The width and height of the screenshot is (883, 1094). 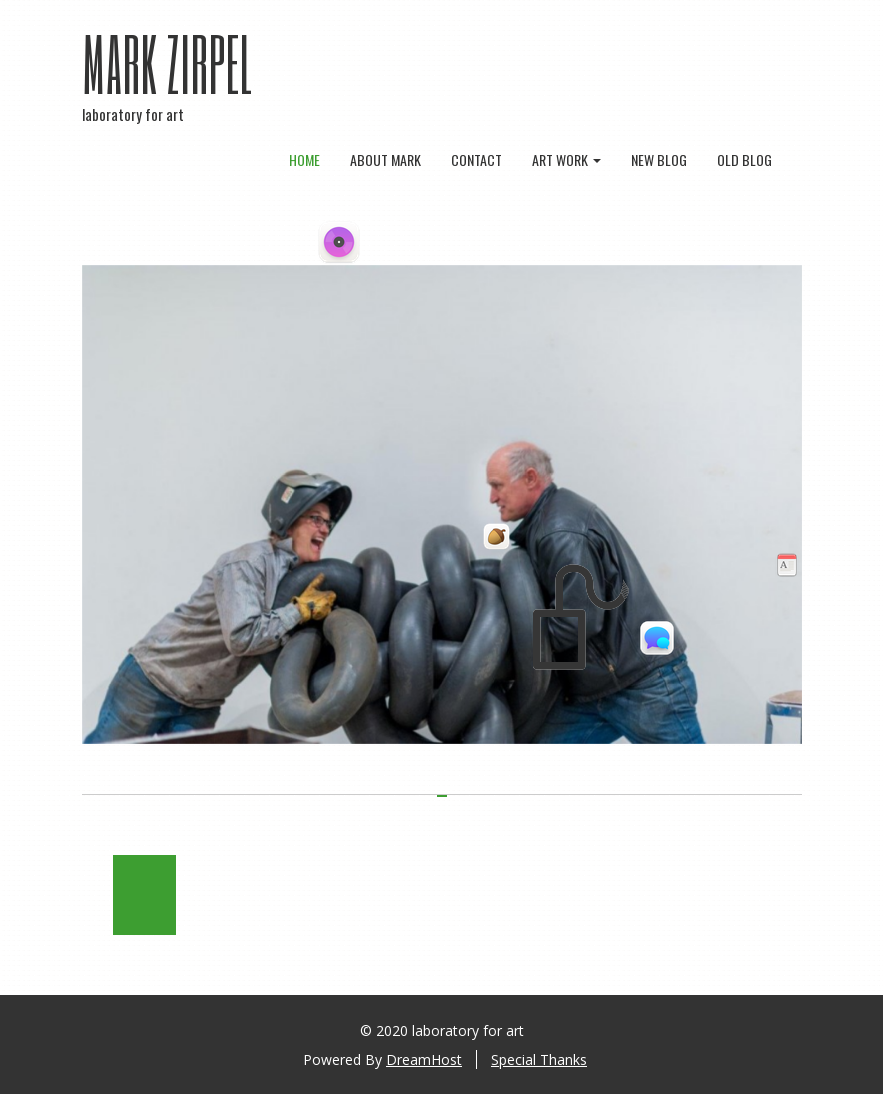 What do you see at coordinates (339, 242) in the screenshot?
I see `open tauon music box app` at bounding box center [339, 242].